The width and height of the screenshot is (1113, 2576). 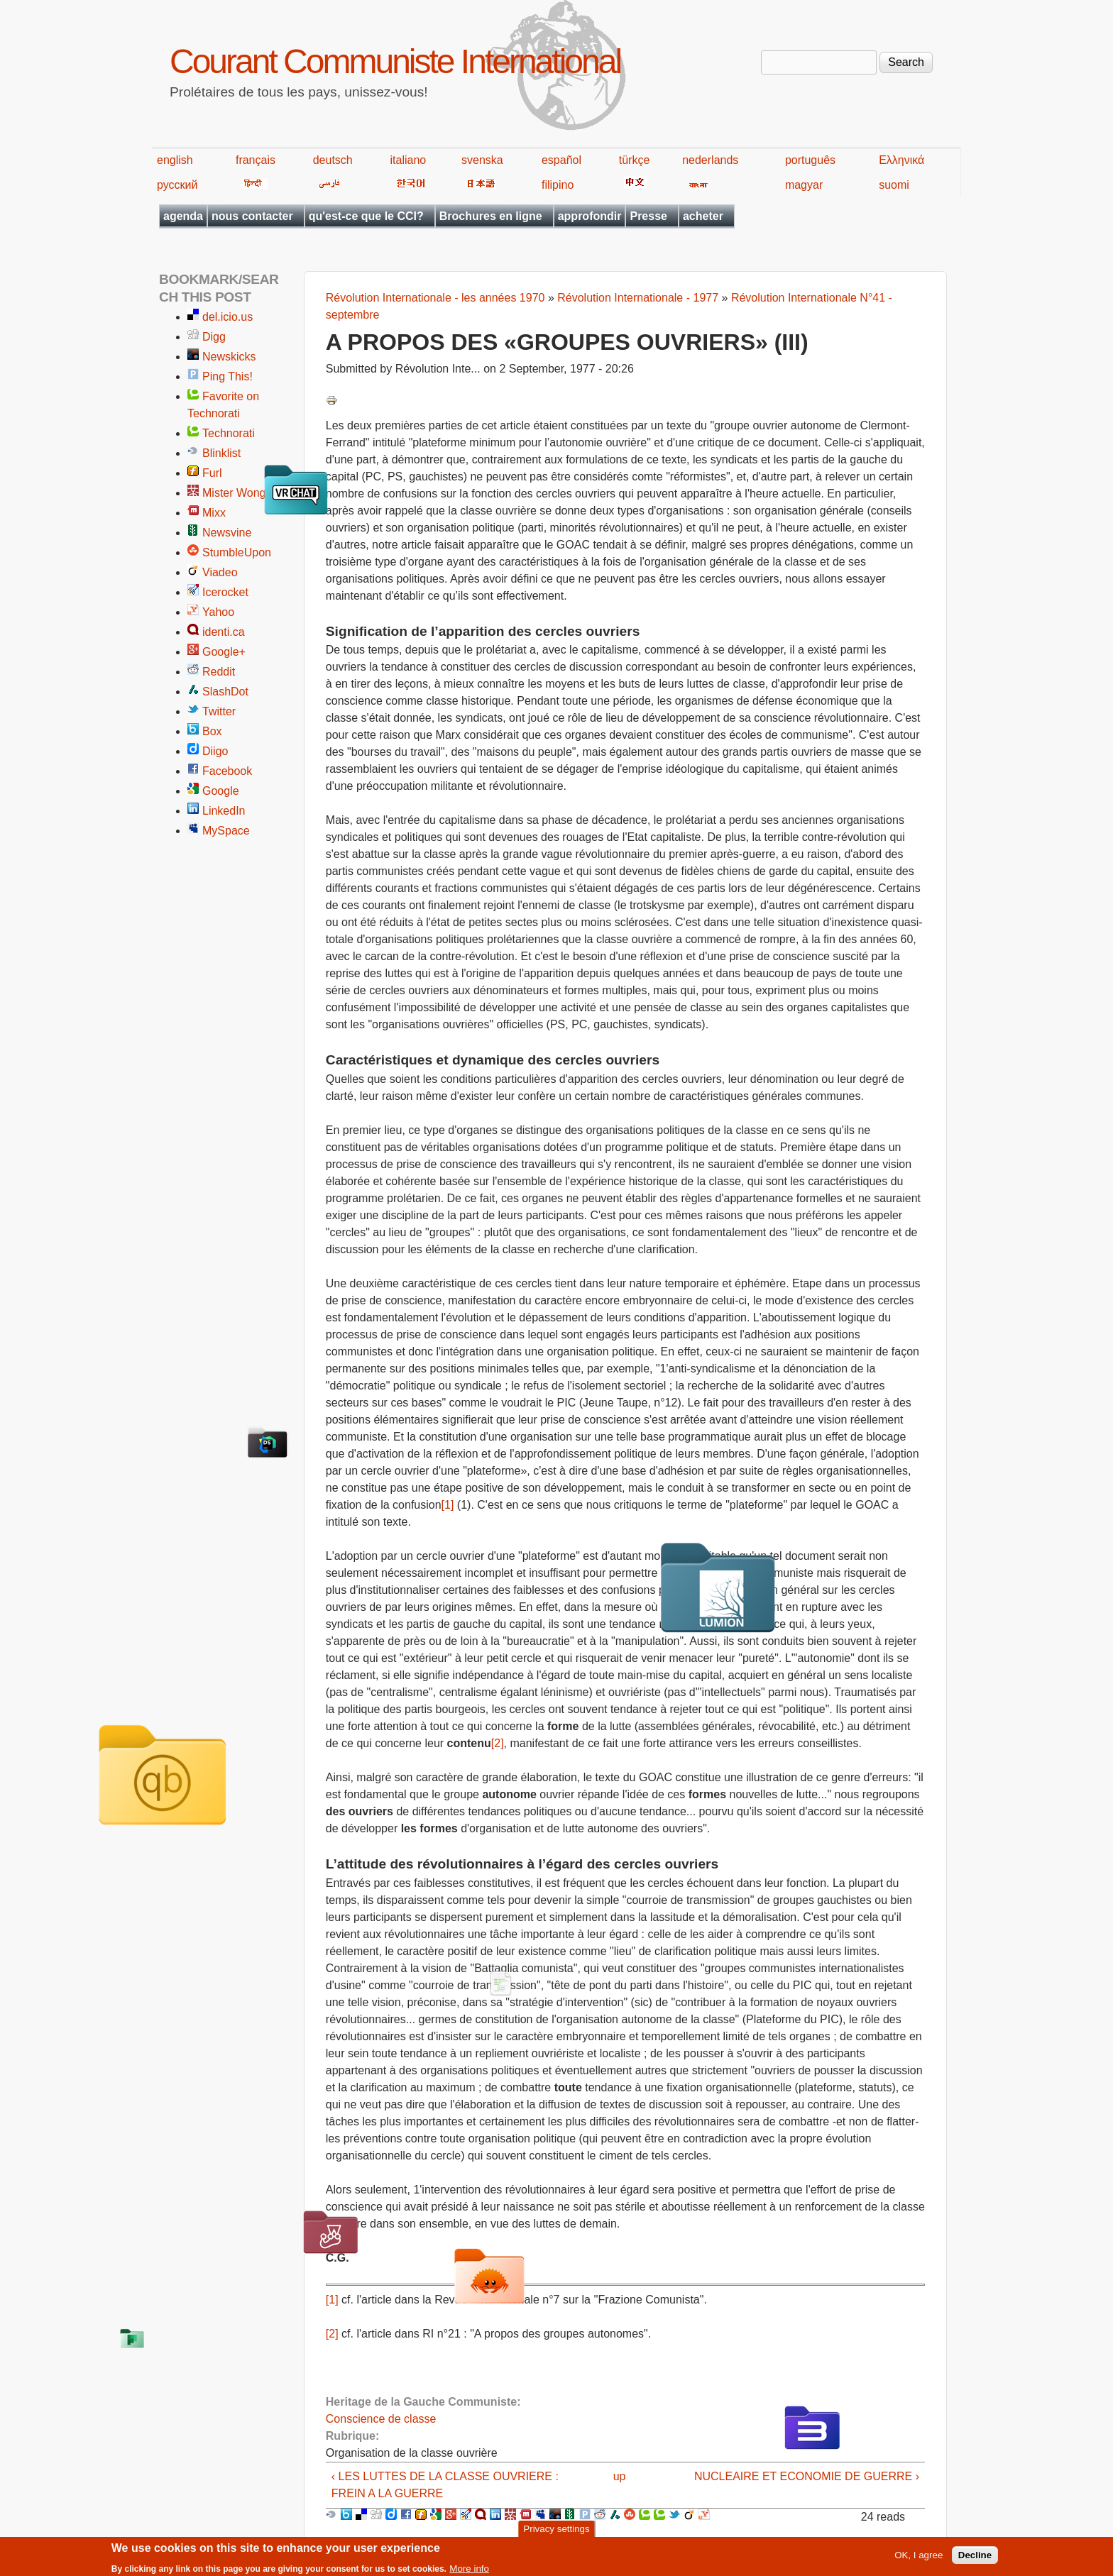 What do you see at coordinates (162, 1778) in the screenshot?
I see `open qbittorrent downloads folder` at bounding box center [162, 1778].